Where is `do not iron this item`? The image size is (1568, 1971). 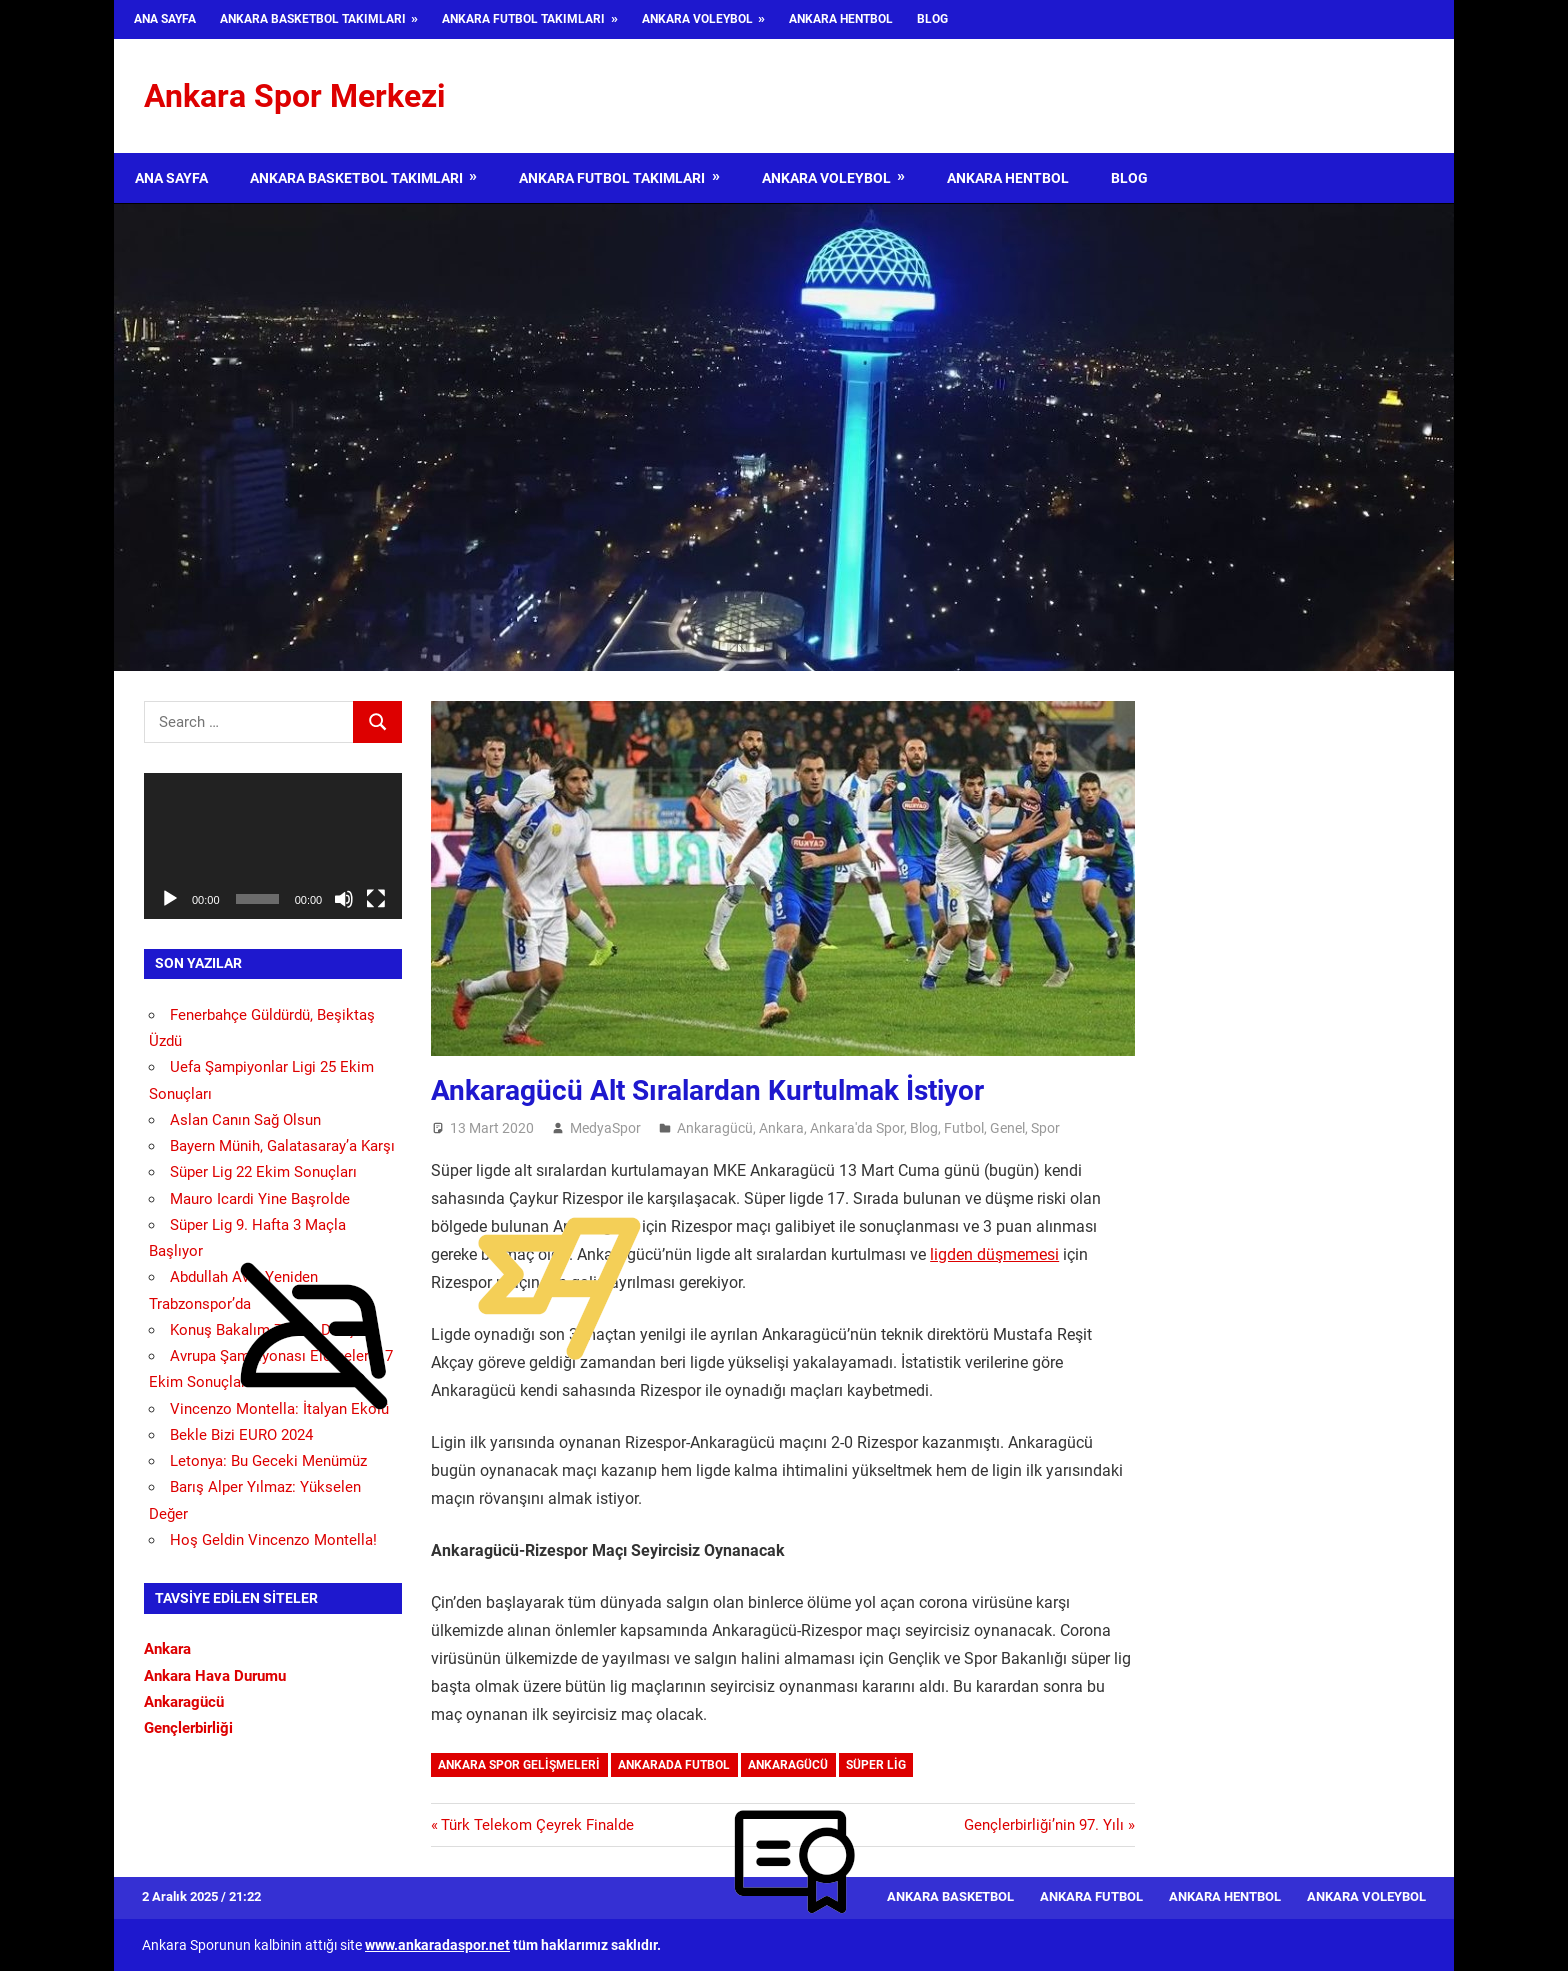
do not iron this item is located at coordinates (314, 1336).